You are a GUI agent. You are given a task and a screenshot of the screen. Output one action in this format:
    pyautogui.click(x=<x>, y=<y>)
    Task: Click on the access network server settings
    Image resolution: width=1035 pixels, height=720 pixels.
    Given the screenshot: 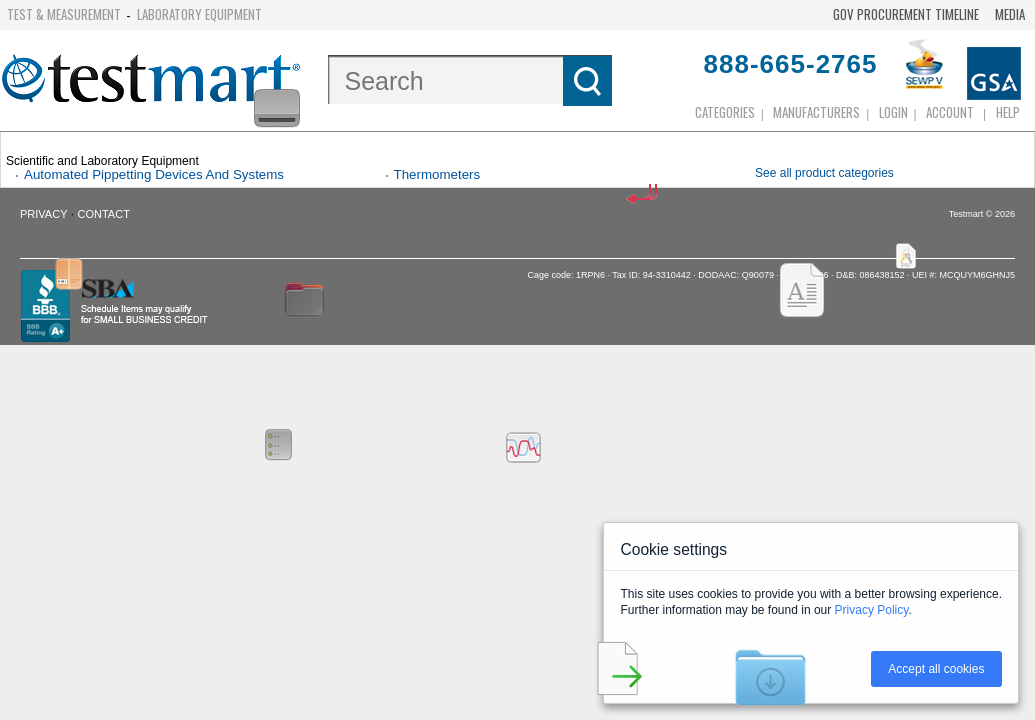 What is the action you would take?
    pyautogui.click(x=278, y=444)
    